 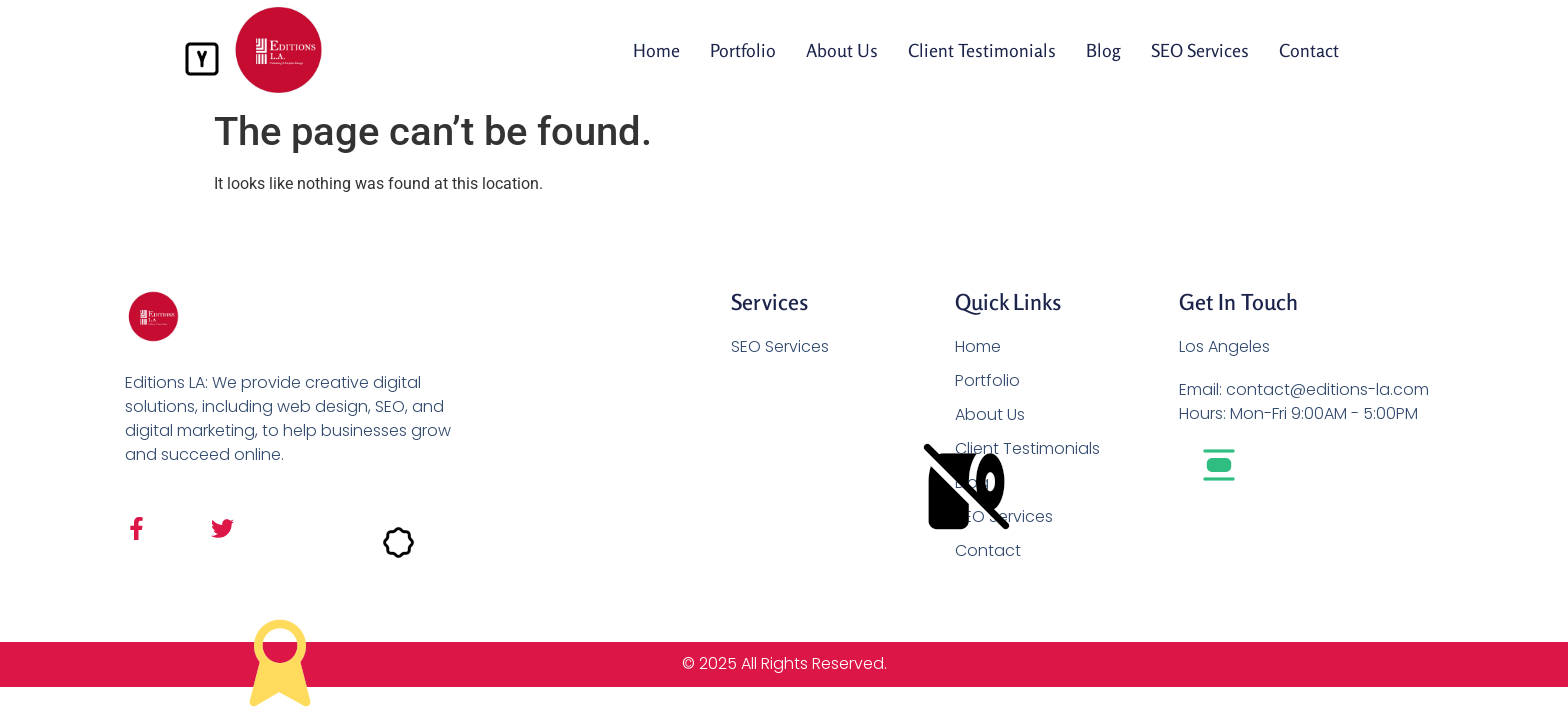 What do you see at coordinates (1219, 465) in the screenshot?
I see `distribute layers horizontally with equal spacing` at bounding box center [1219, 465].